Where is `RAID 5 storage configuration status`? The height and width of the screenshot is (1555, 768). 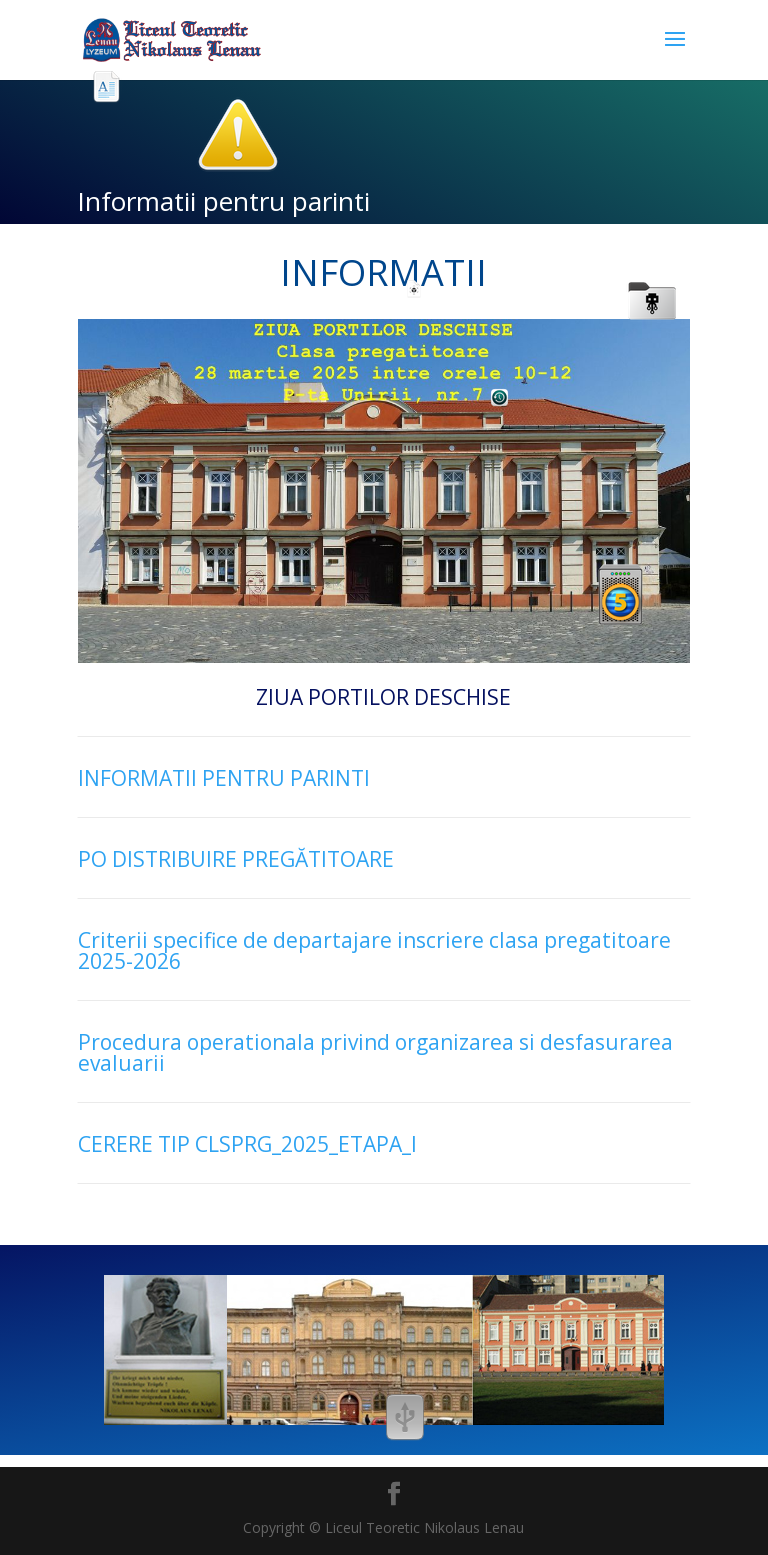
RAID 5 storage configuration status is located at coordinates (620, 594).